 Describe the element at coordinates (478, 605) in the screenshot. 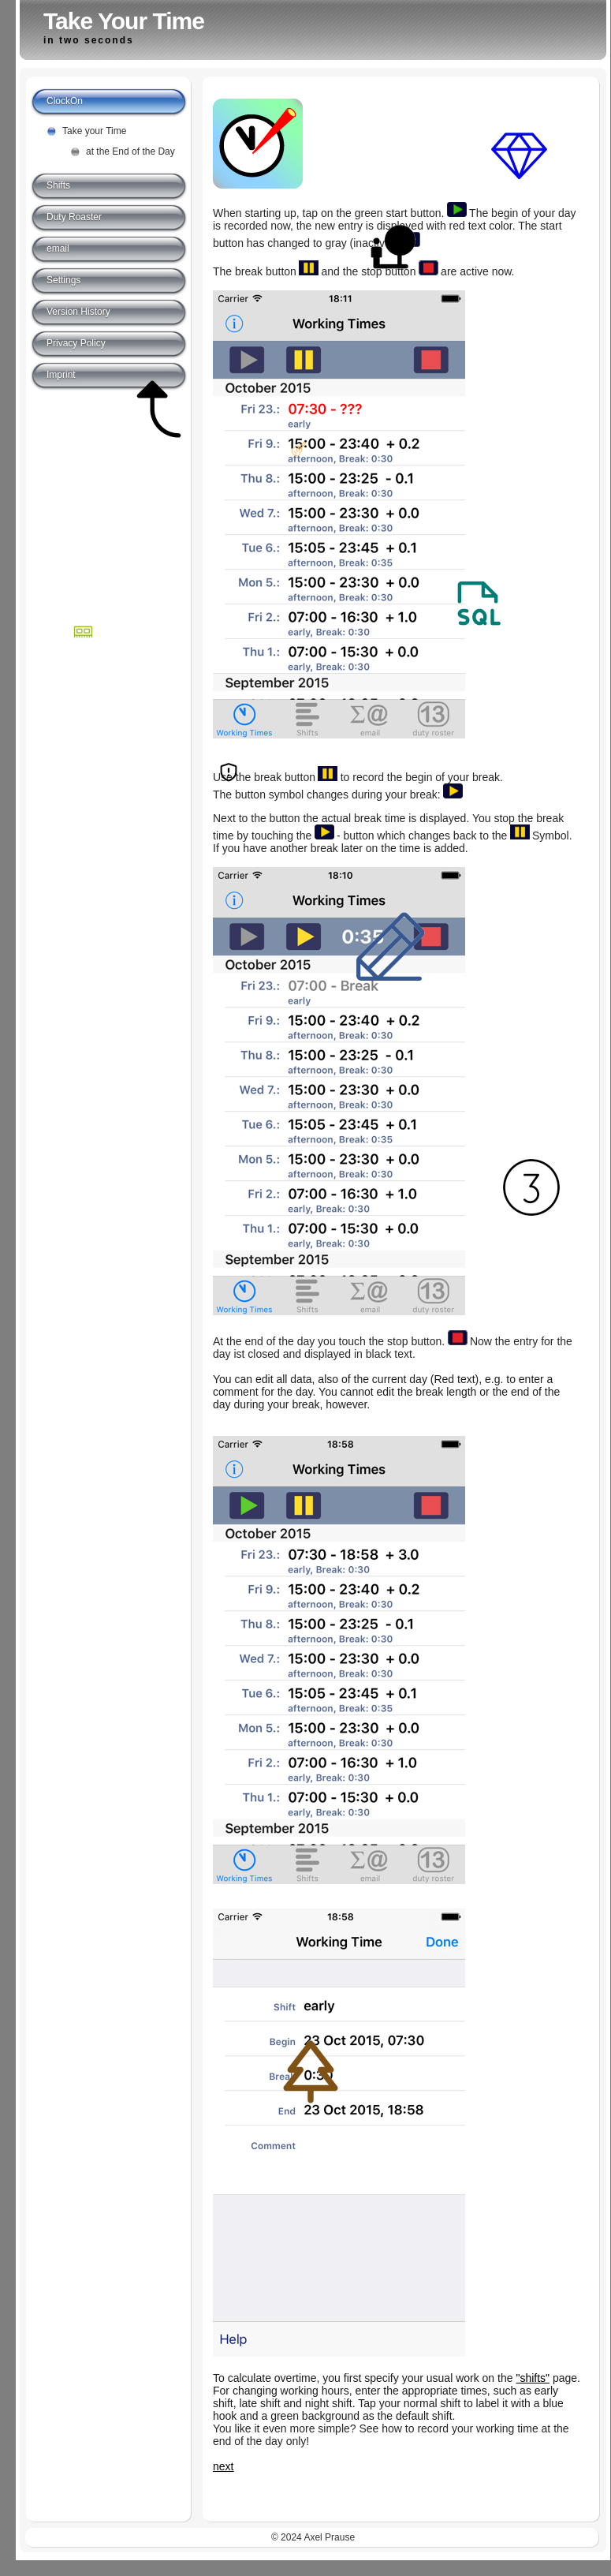

I see `open or view an SQL database file` at that location.